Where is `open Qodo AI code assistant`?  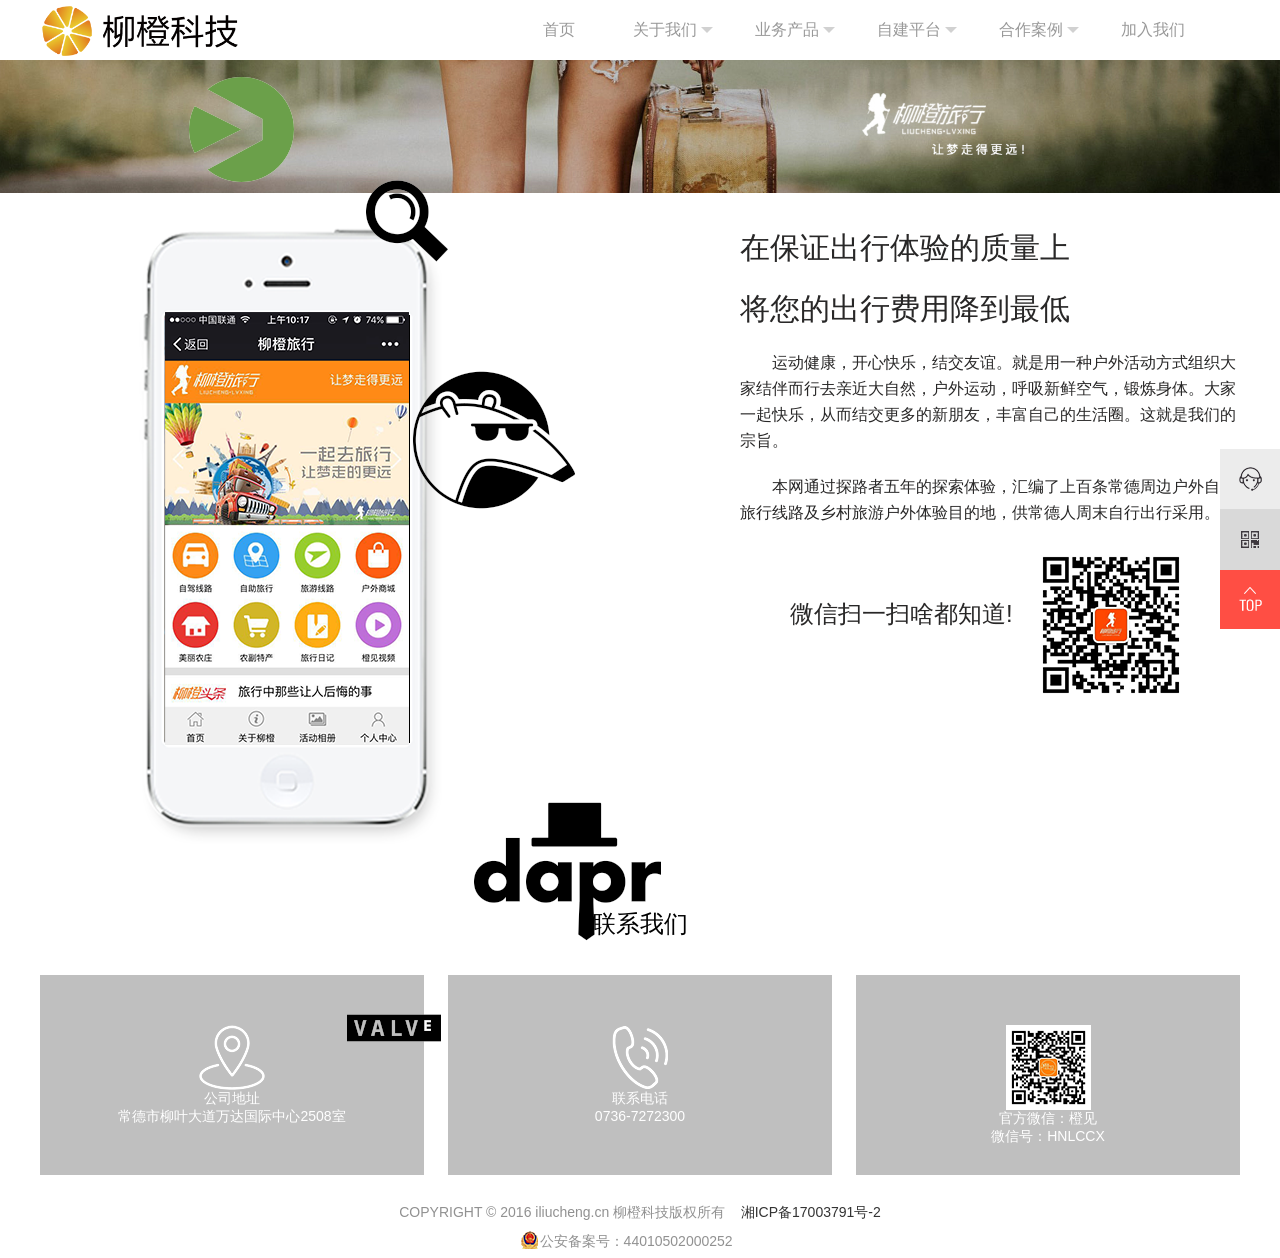
open Qodo AI code assistant is located at coordinates (494, 440).